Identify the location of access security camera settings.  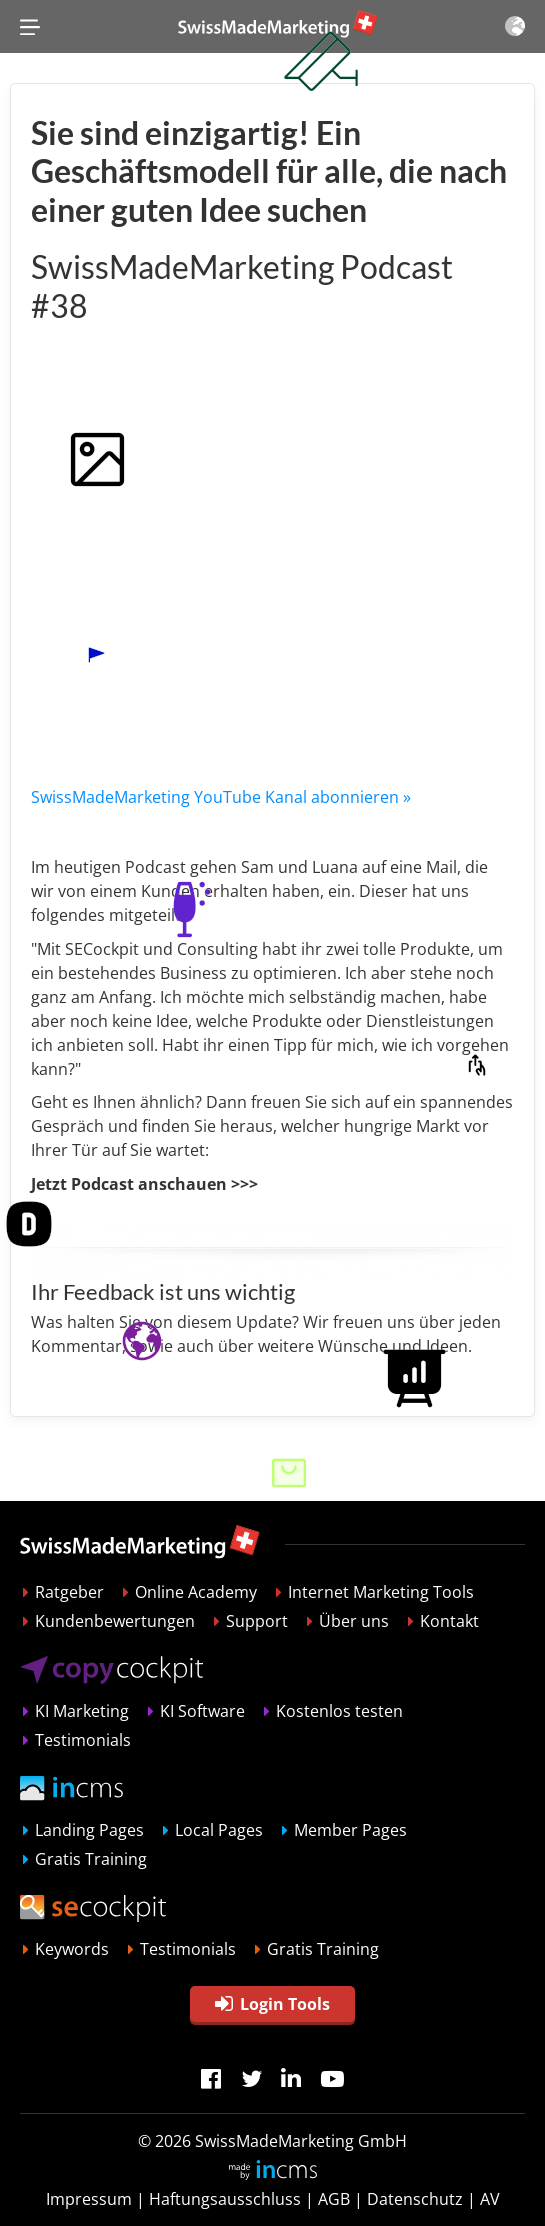
(321, 66).